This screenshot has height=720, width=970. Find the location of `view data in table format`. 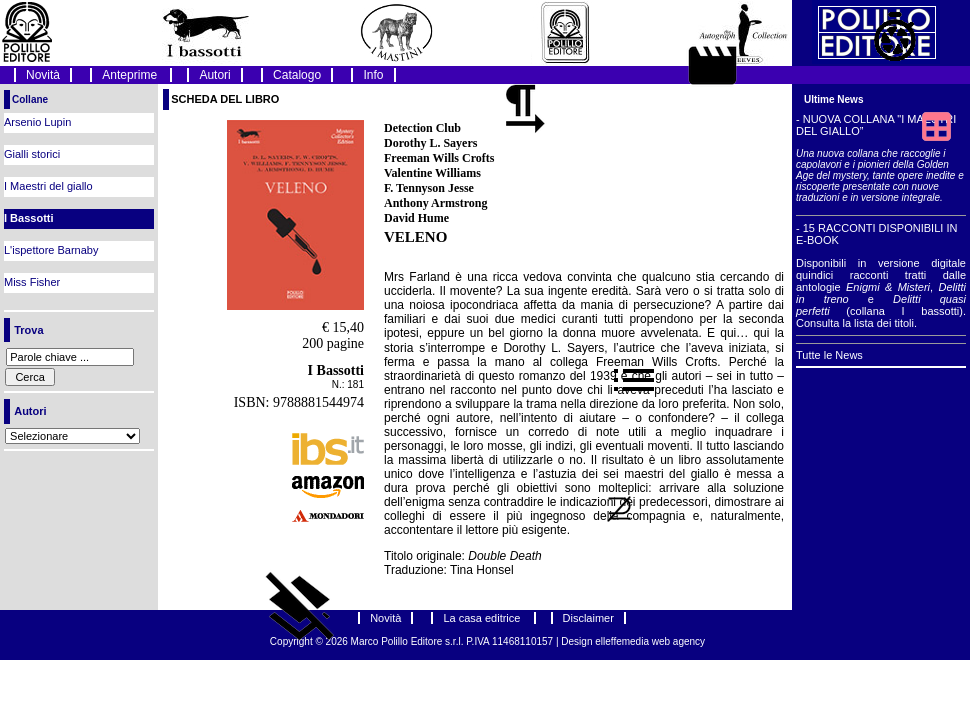

view data in table format is located at coordinates (936, 126).